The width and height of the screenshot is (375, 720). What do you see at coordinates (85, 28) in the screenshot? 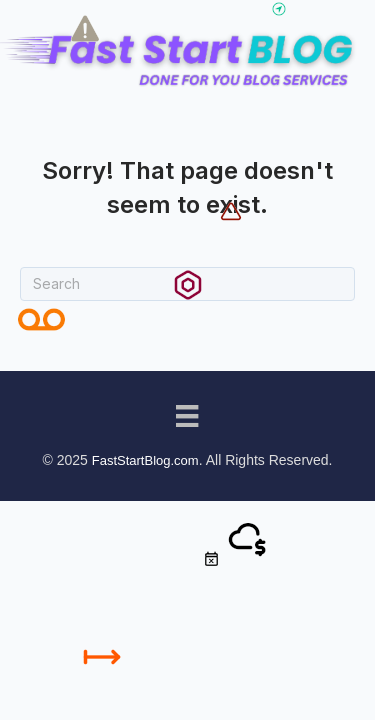
I see `indicates a warning or caution state` at bounding box center [85, 28].